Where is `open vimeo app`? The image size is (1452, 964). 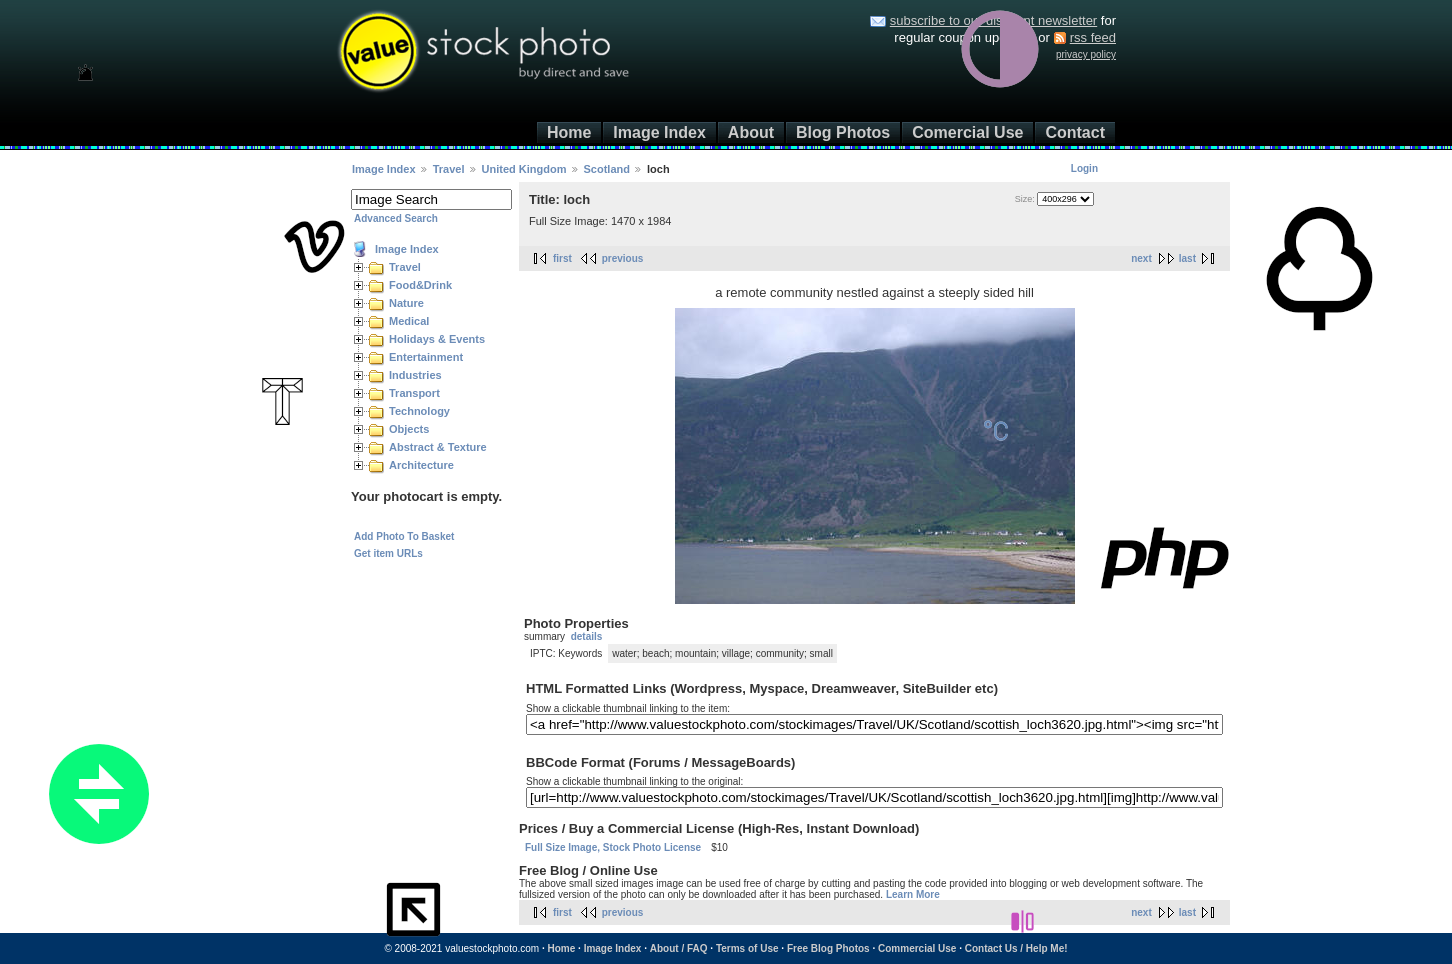
open vimeo app is located at coordinates (316, 246).